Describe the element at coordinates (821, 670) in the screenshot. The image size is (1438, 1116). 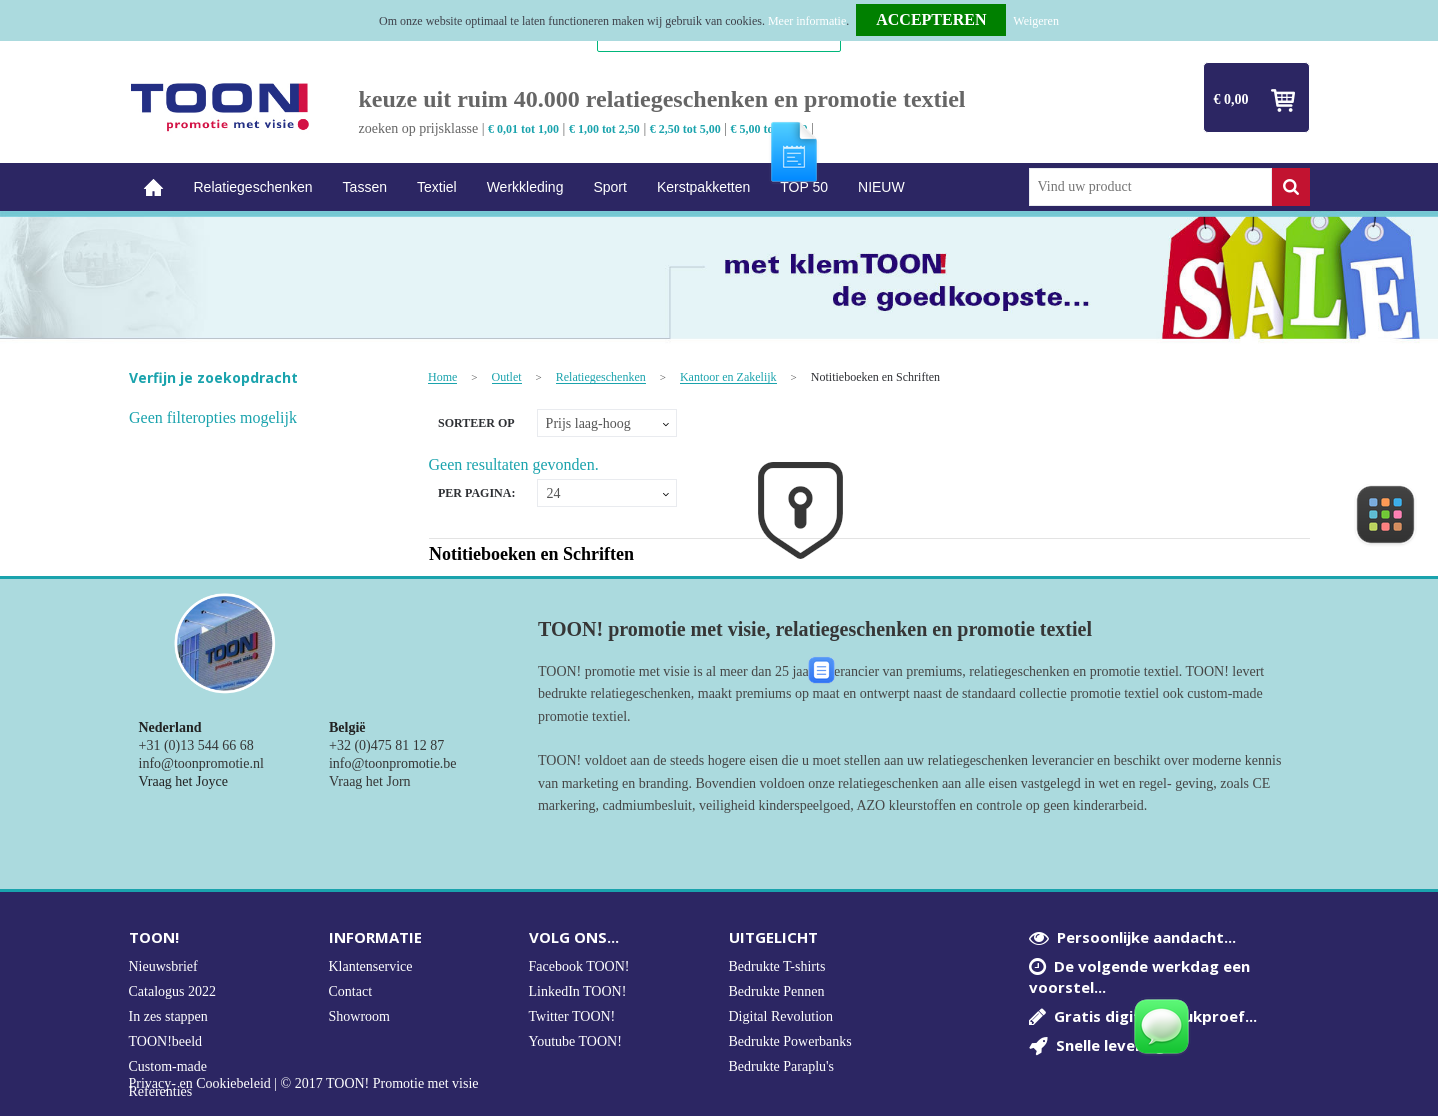
I see `open system actions or shortcuts settings` at that location.